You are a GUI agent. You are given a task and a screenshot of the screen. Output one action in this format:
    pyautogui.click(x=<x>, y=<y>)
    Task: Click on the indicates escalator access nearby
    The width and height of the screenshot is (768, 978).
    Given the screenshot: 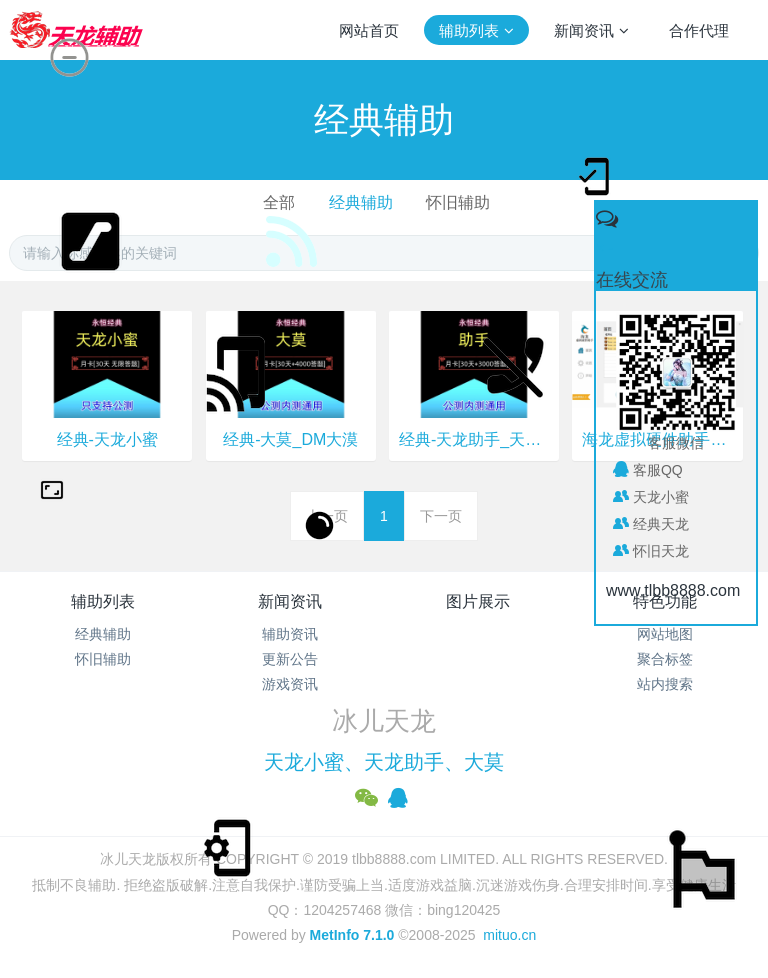 What is the action you would take?
    pyautogui.click(x=90, y=241)
    